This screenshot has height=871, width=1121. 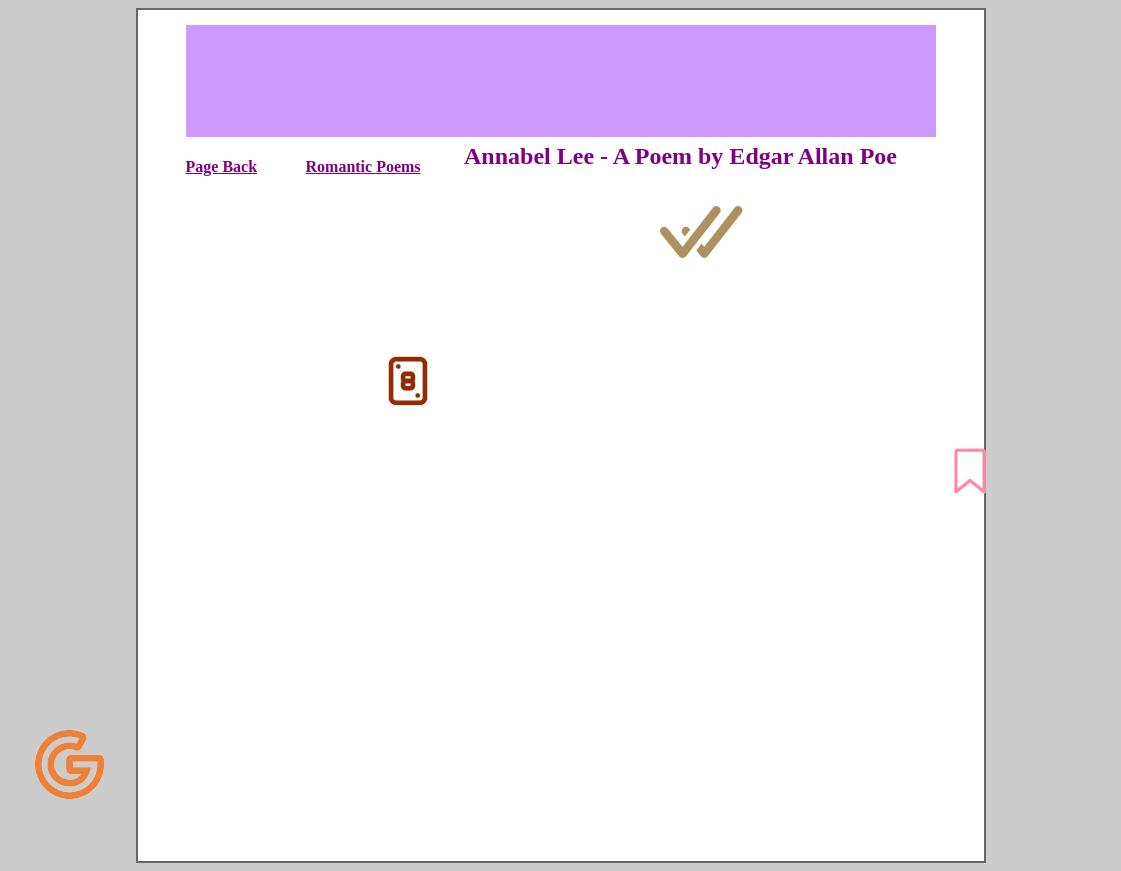 I want to click on indicates message has been read, so click(x=699, y=232).